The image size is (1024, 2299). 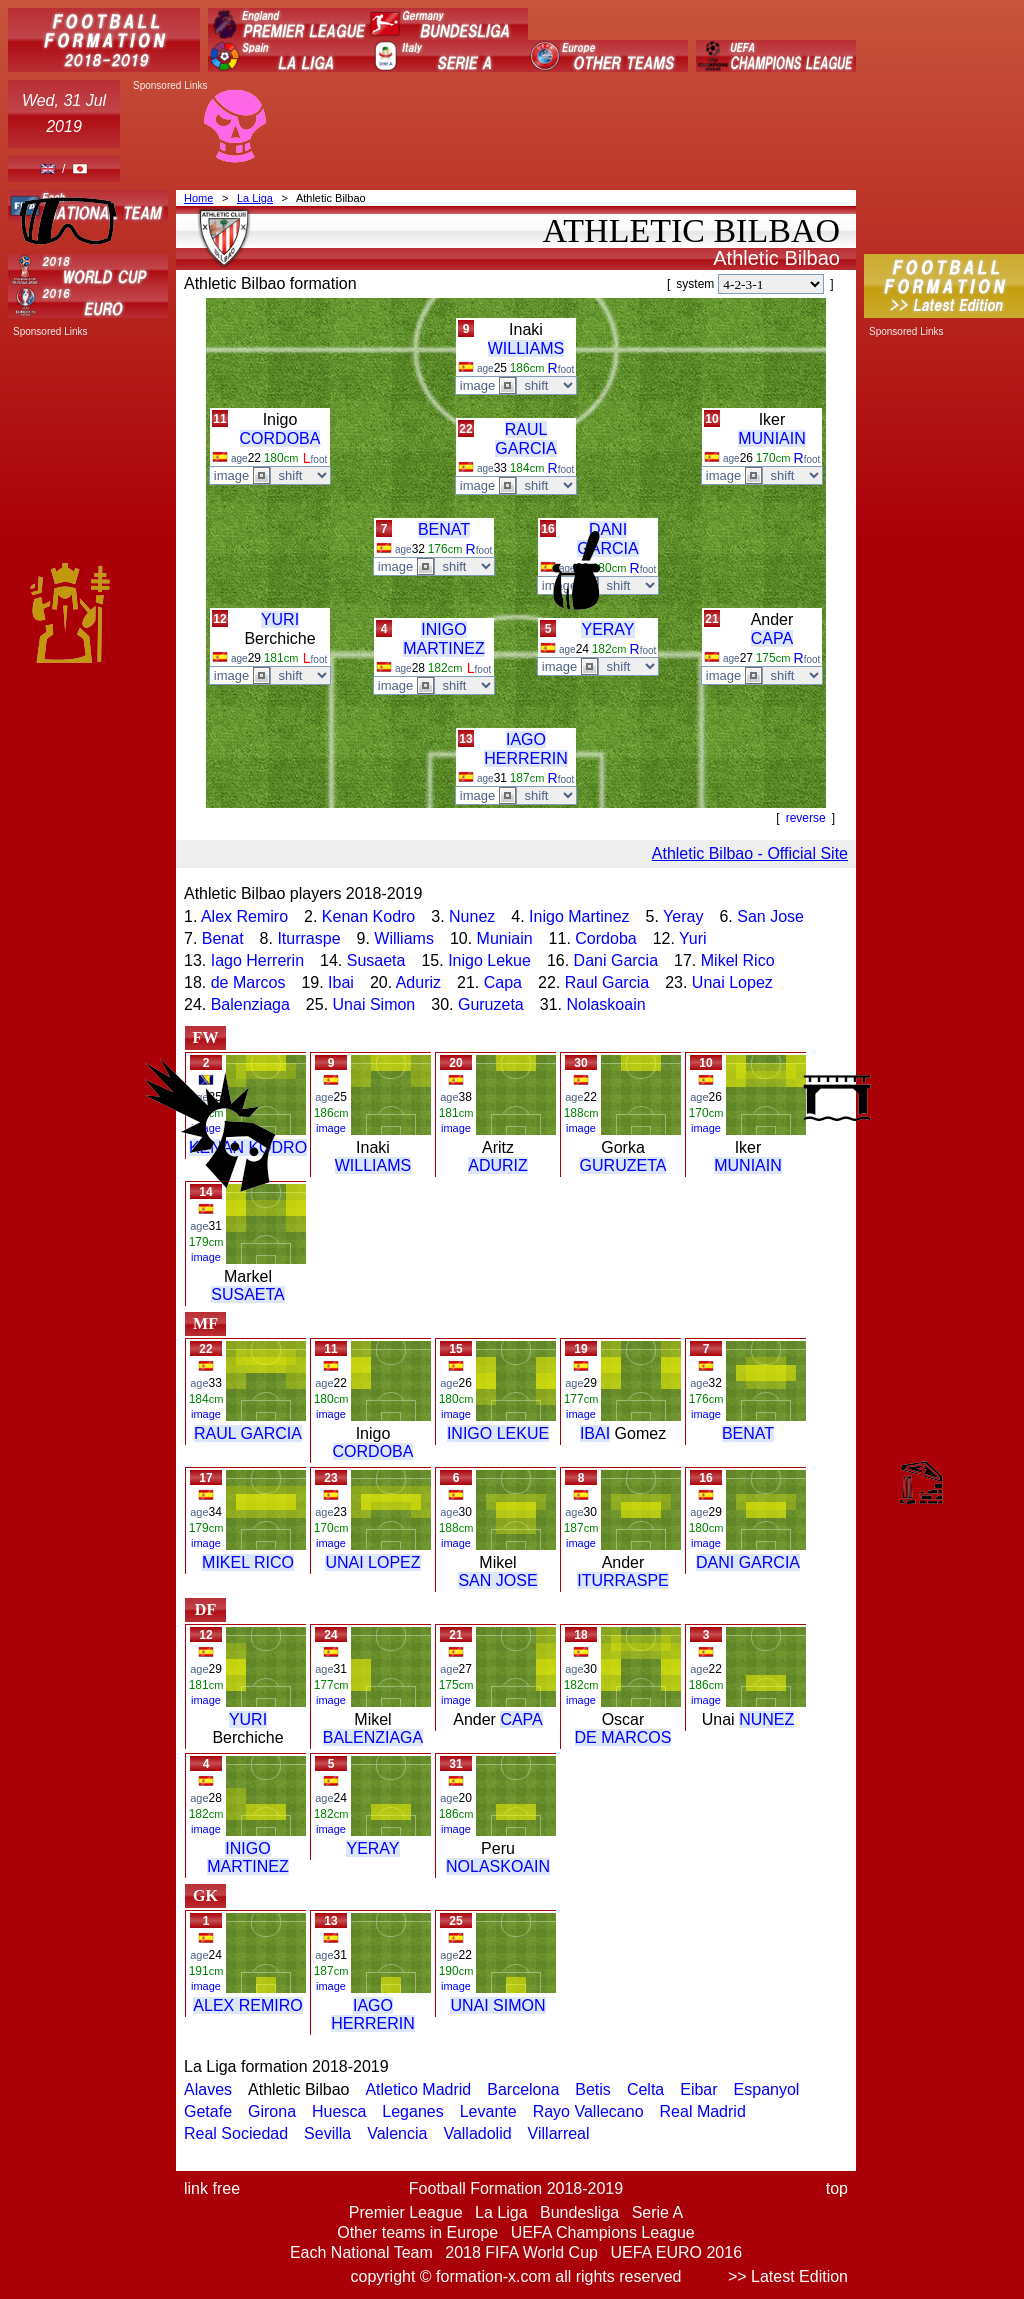 What do you see at coordinates (68, 221) in the screenshot?
I see `enable safety mode or protective settings` at bounding box center [68, 221].